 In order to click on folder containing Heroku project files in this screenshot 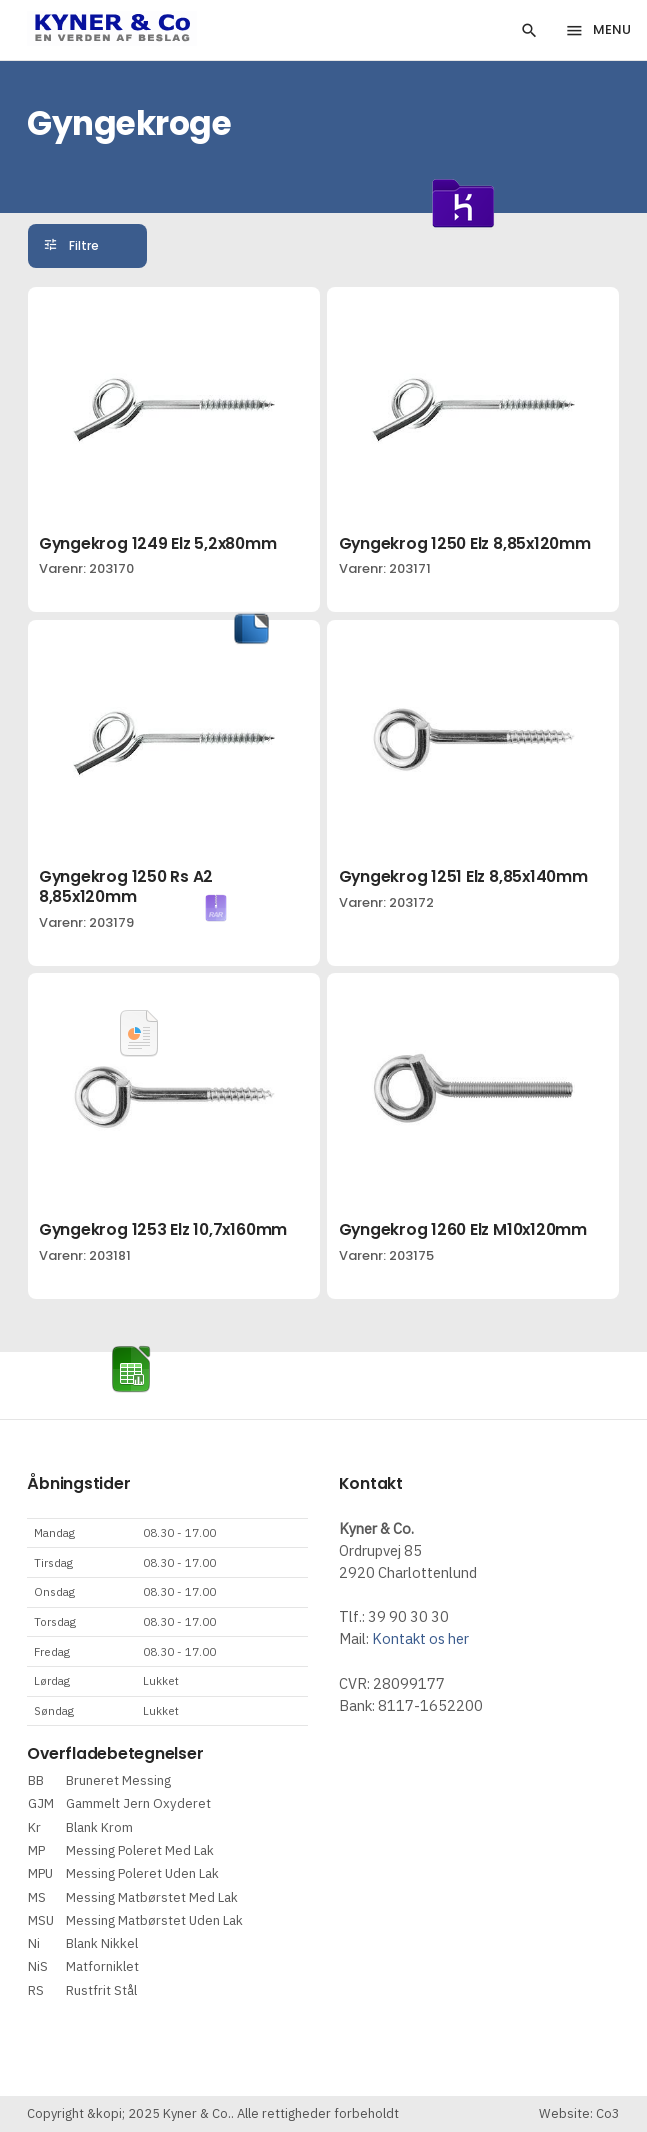, I will do `click(463, 205)`.